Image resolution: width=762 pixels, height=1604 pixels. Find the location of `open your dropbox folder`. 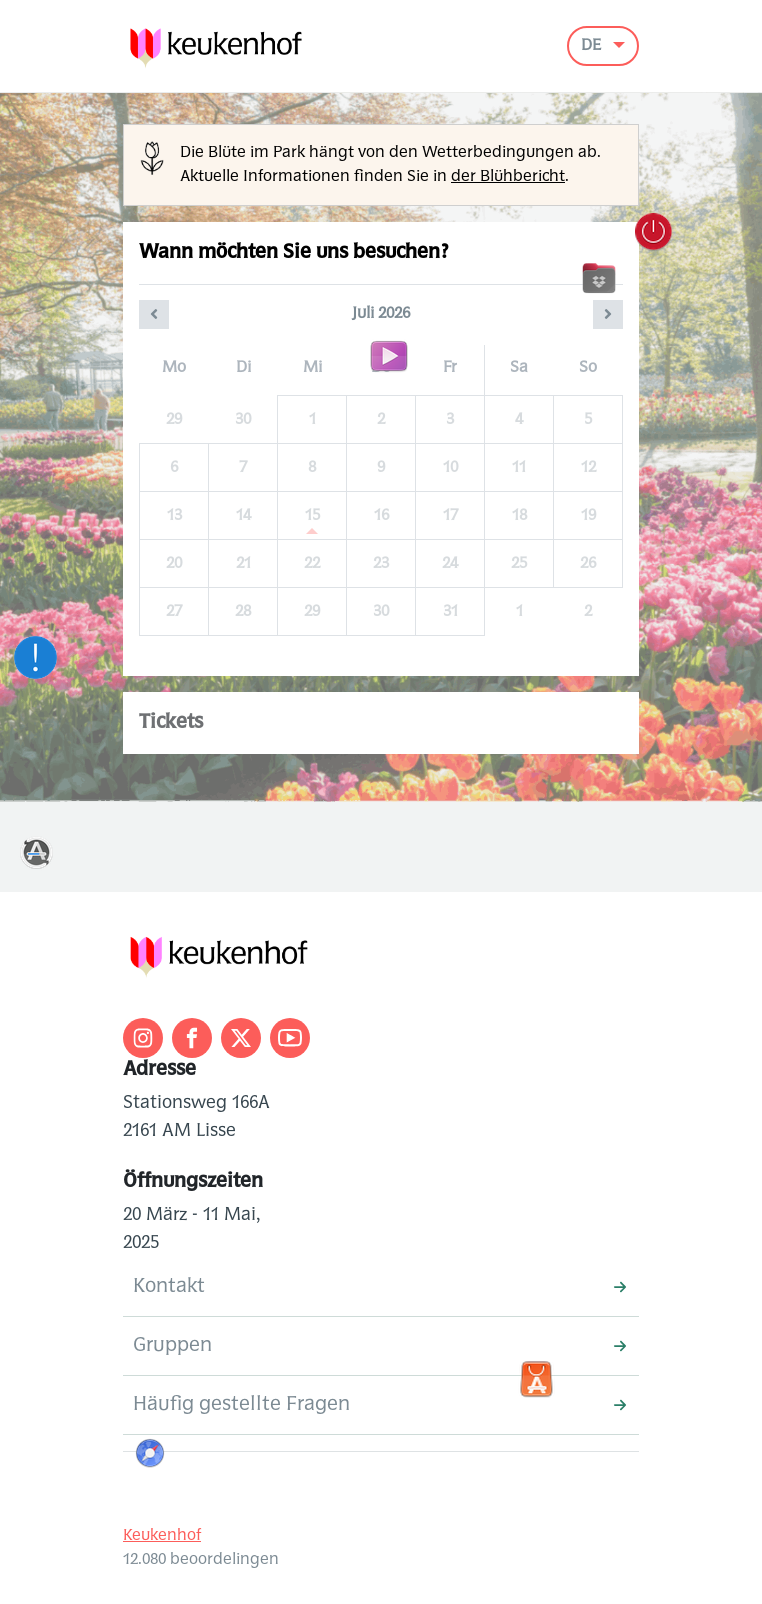

open your dropbox folder is located at coordinates (599, 278).